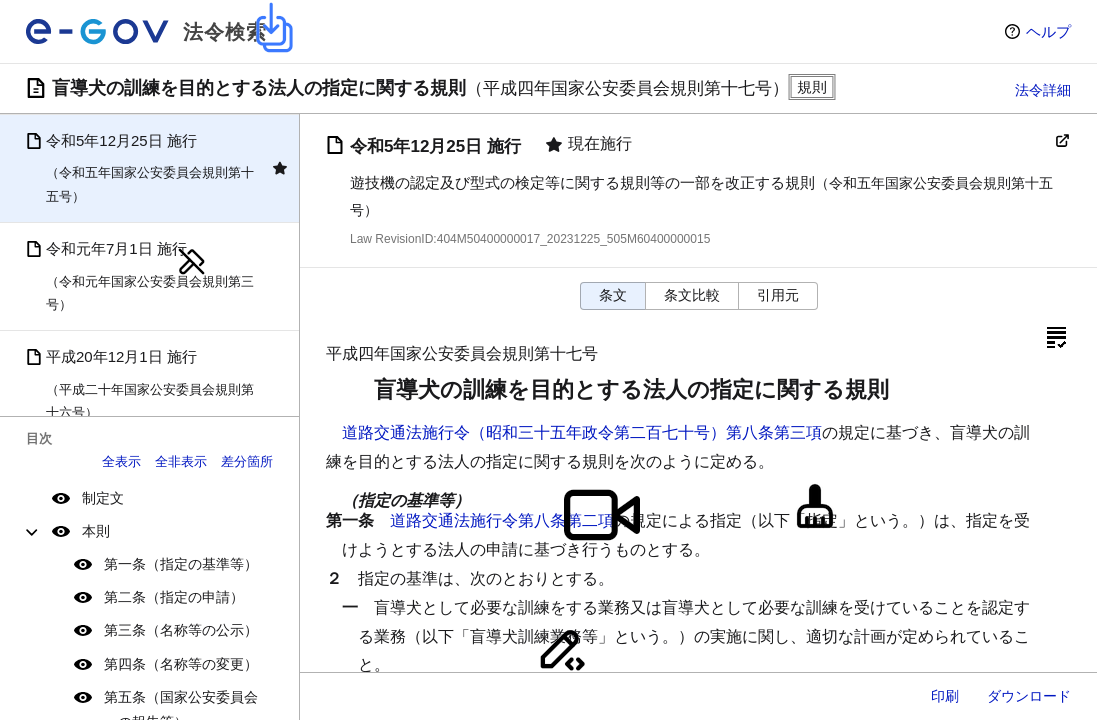 This screenshot has height=720, width=1097. I want to click on start recording a video, so click(602, 515).